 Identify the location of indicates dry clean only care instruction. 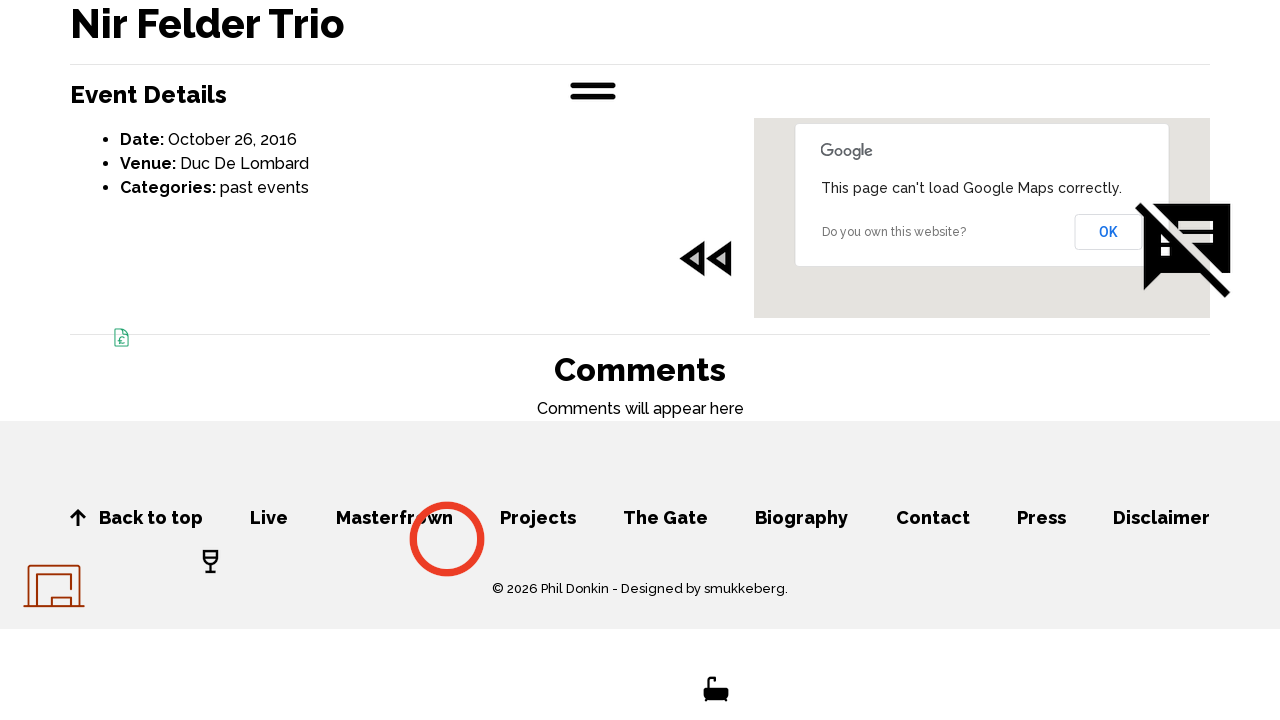
(447, 539).